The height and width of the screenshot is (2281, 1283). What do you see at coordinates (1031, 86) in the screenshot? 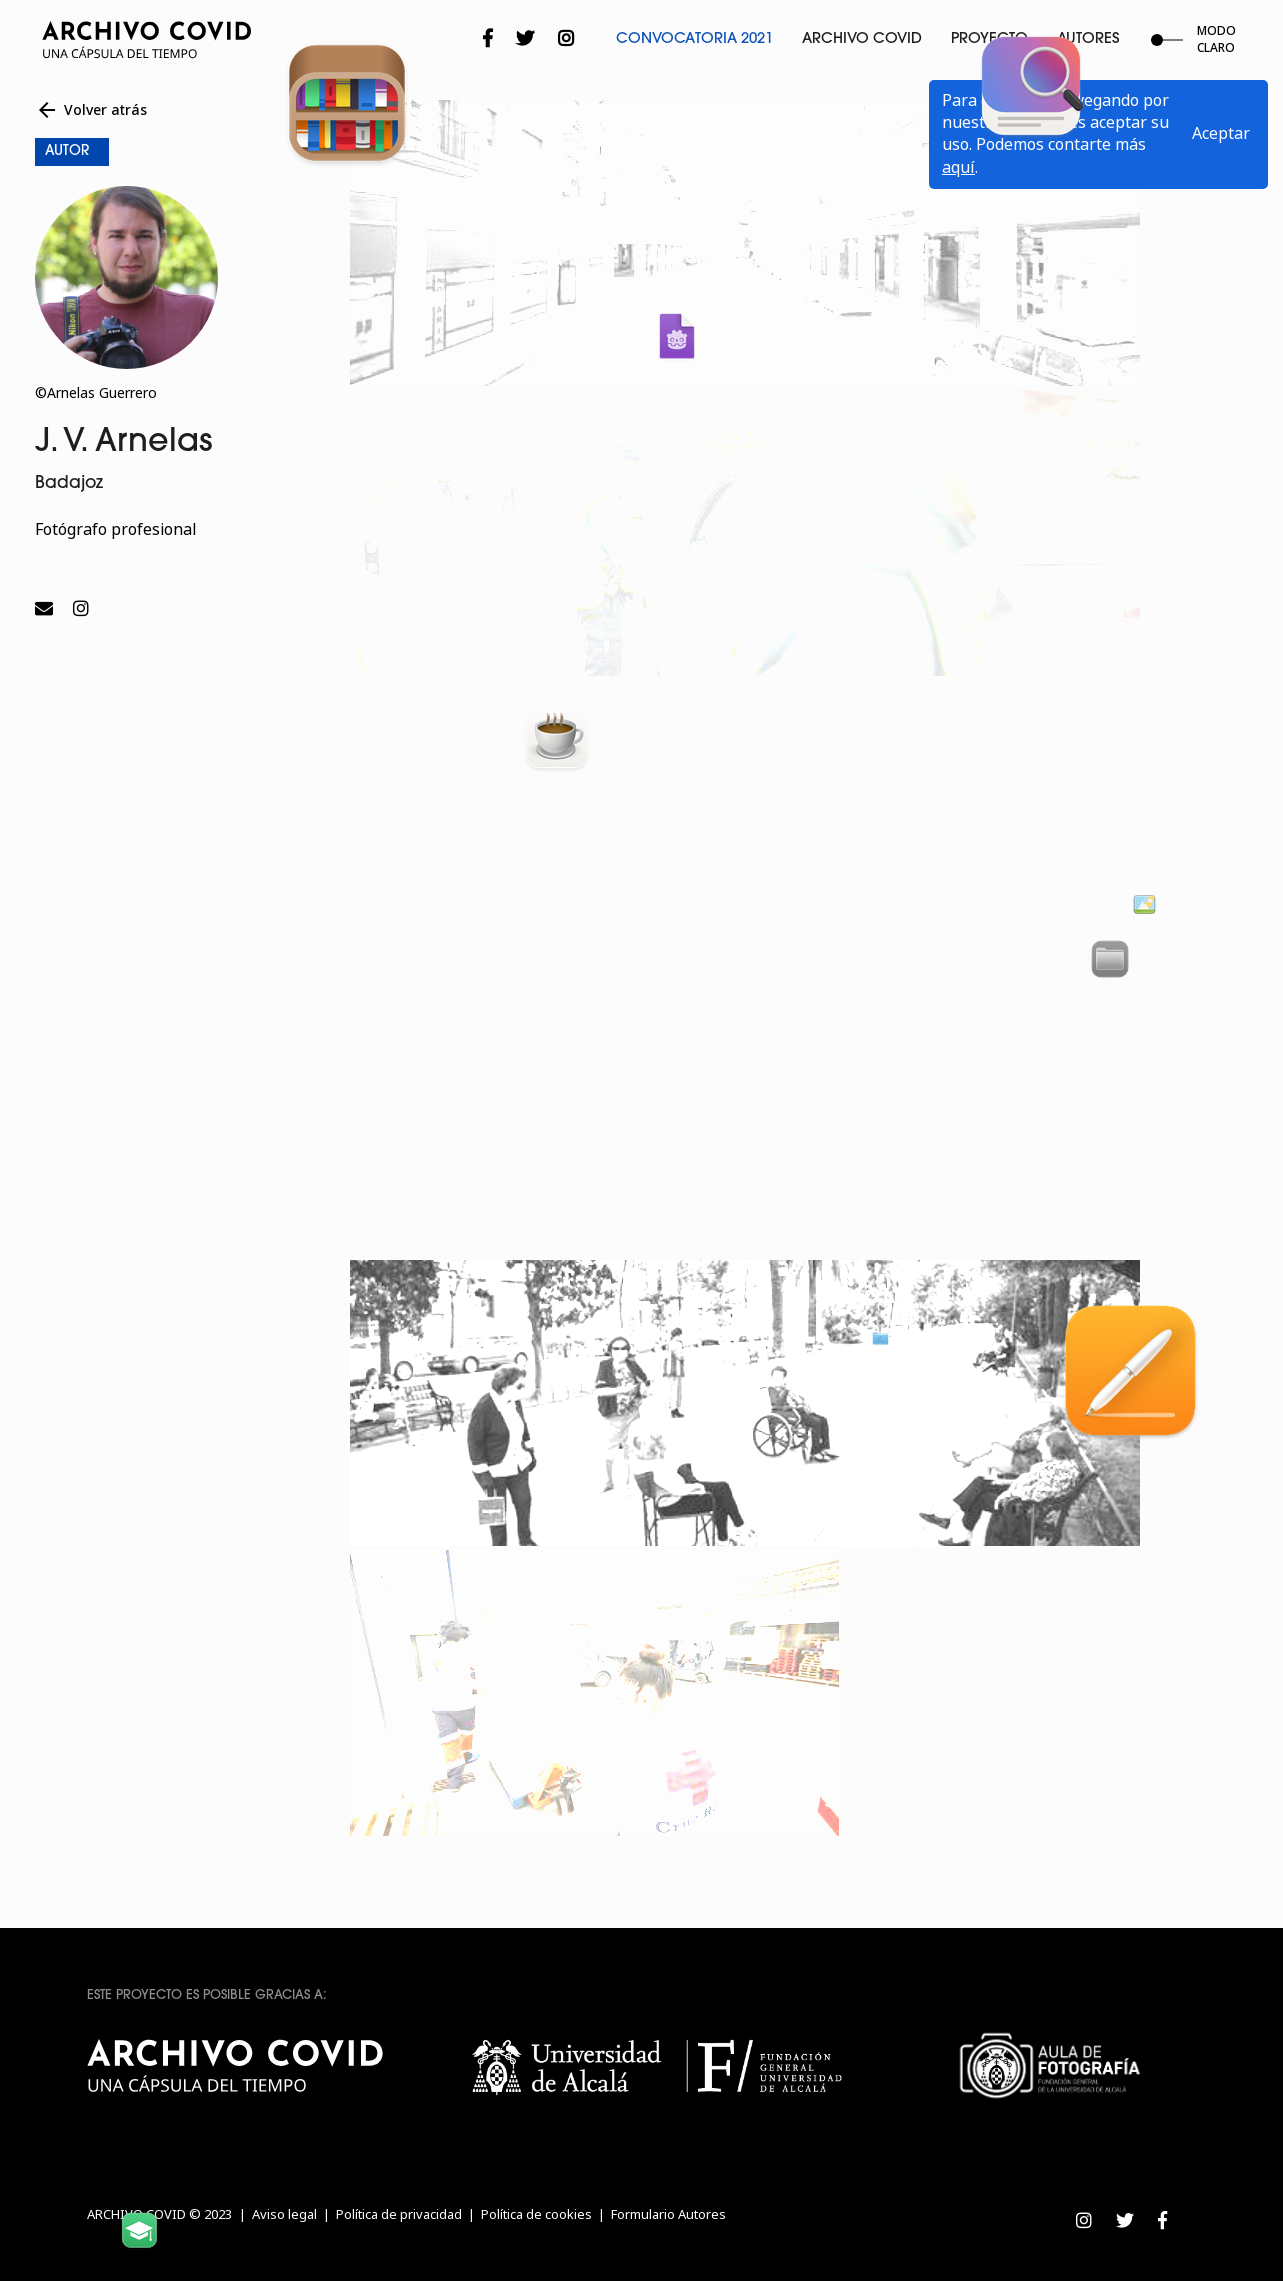
I see `open share preview app` at bounding box center [1031, 86].